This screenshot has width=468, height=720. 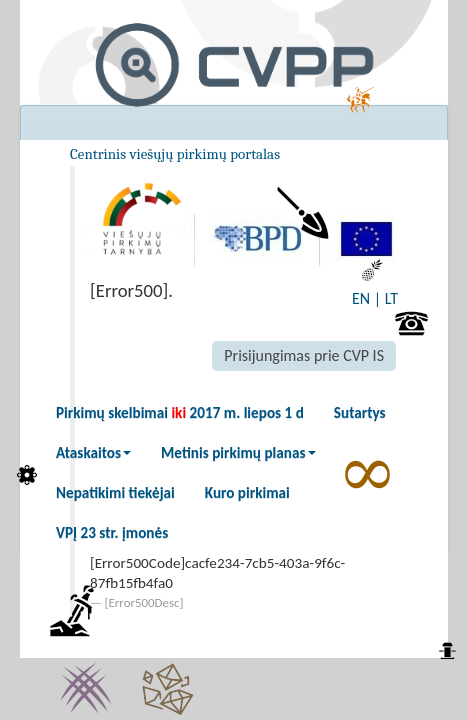 I want to click on select a melee weapon in game inventory, so click(x=75, y=610).